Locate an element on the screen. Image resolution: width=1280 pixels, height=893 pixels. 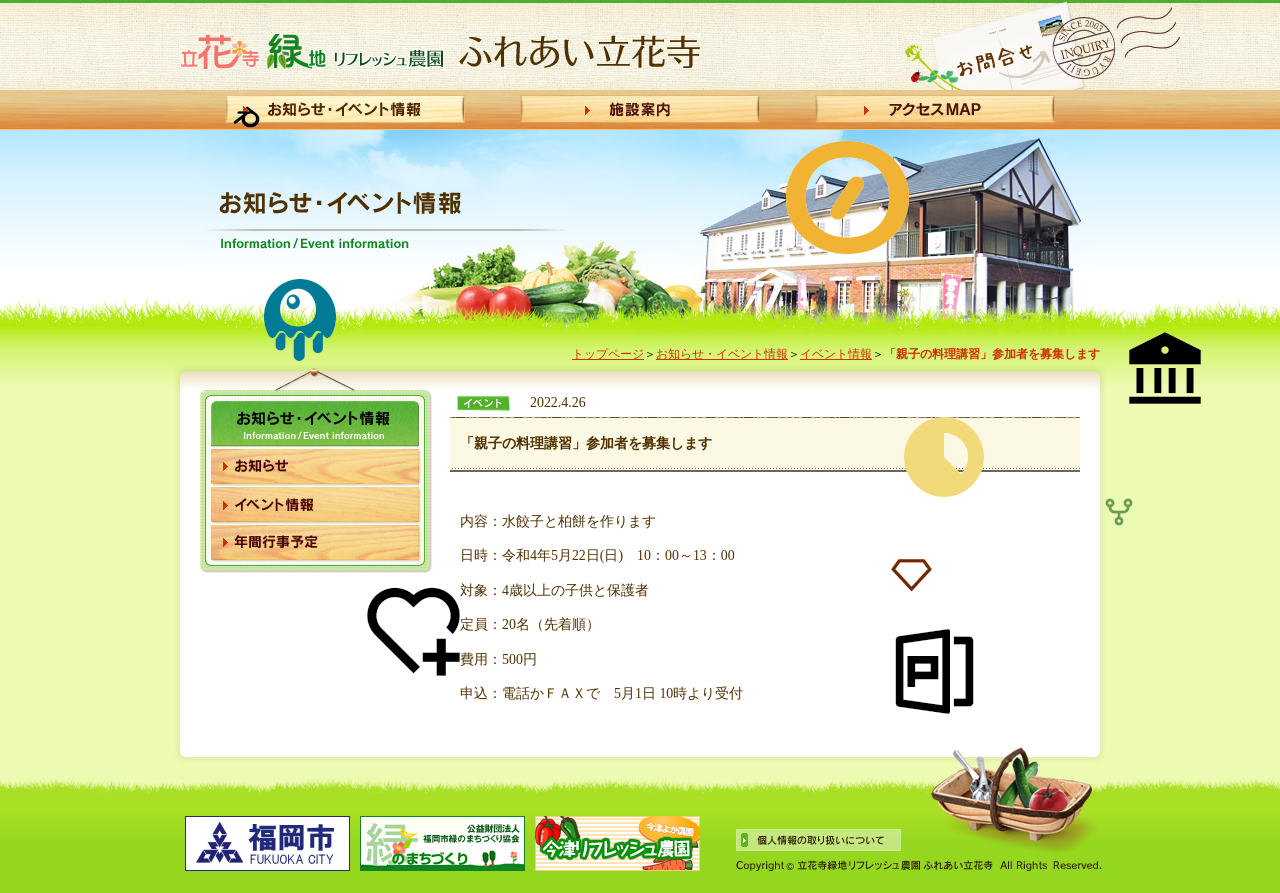
access banking or financial services is located at coordinates (1165, 368).